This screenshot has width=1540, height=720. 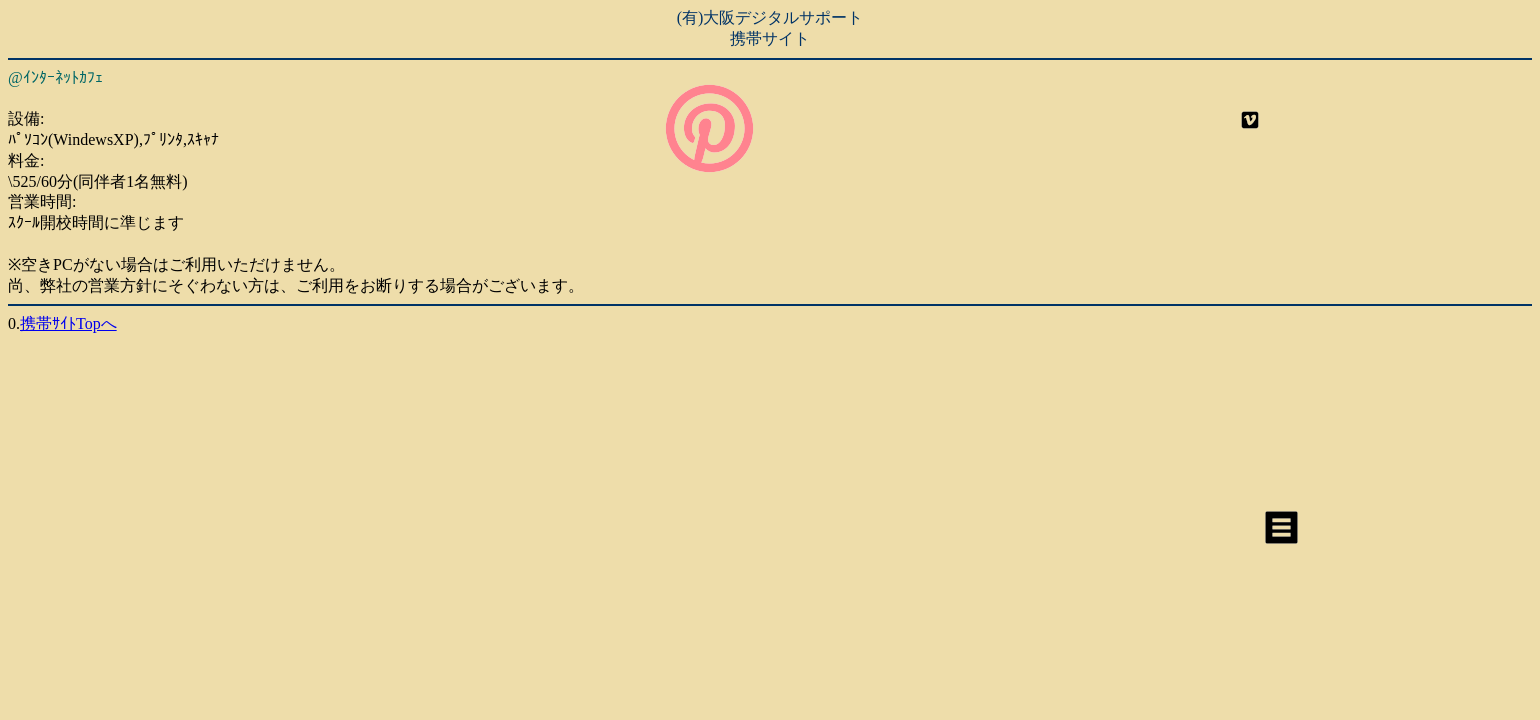 What do you see at coordinates (1250, 120) in the screenshot?
I see `open vimeo app or website` at bounding box center [1250, 120].